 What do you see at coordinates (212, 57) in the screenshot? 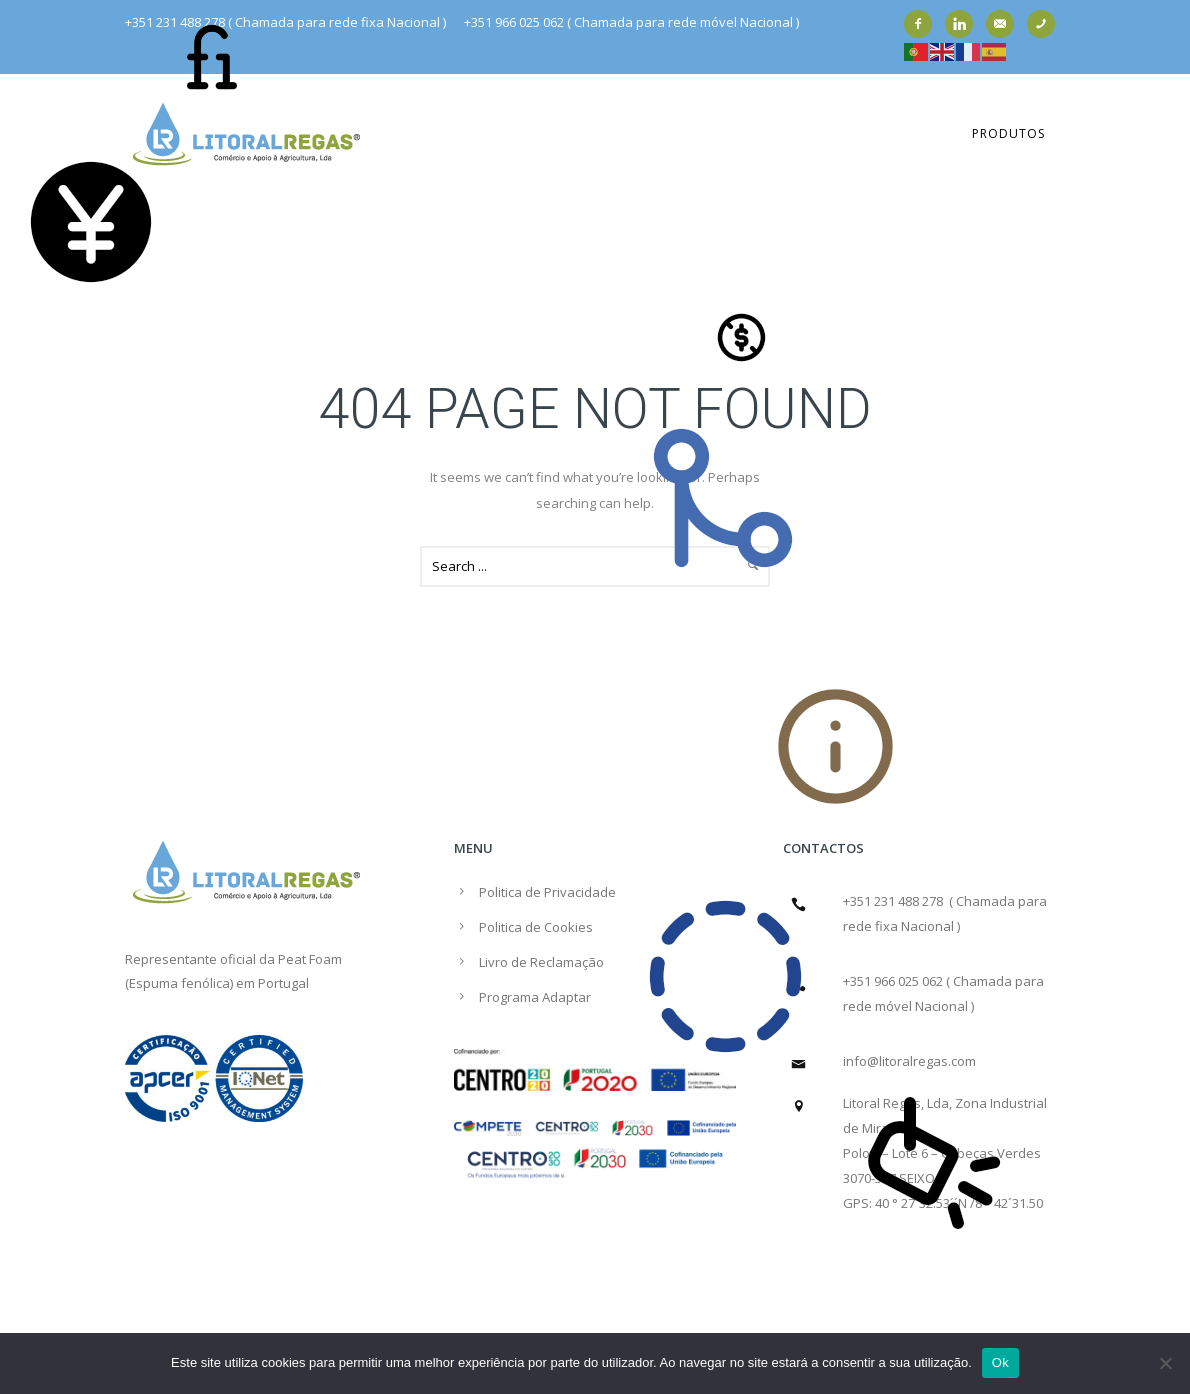
I see `apply ligature formatting to selected text` at bounding box center [212, 57].